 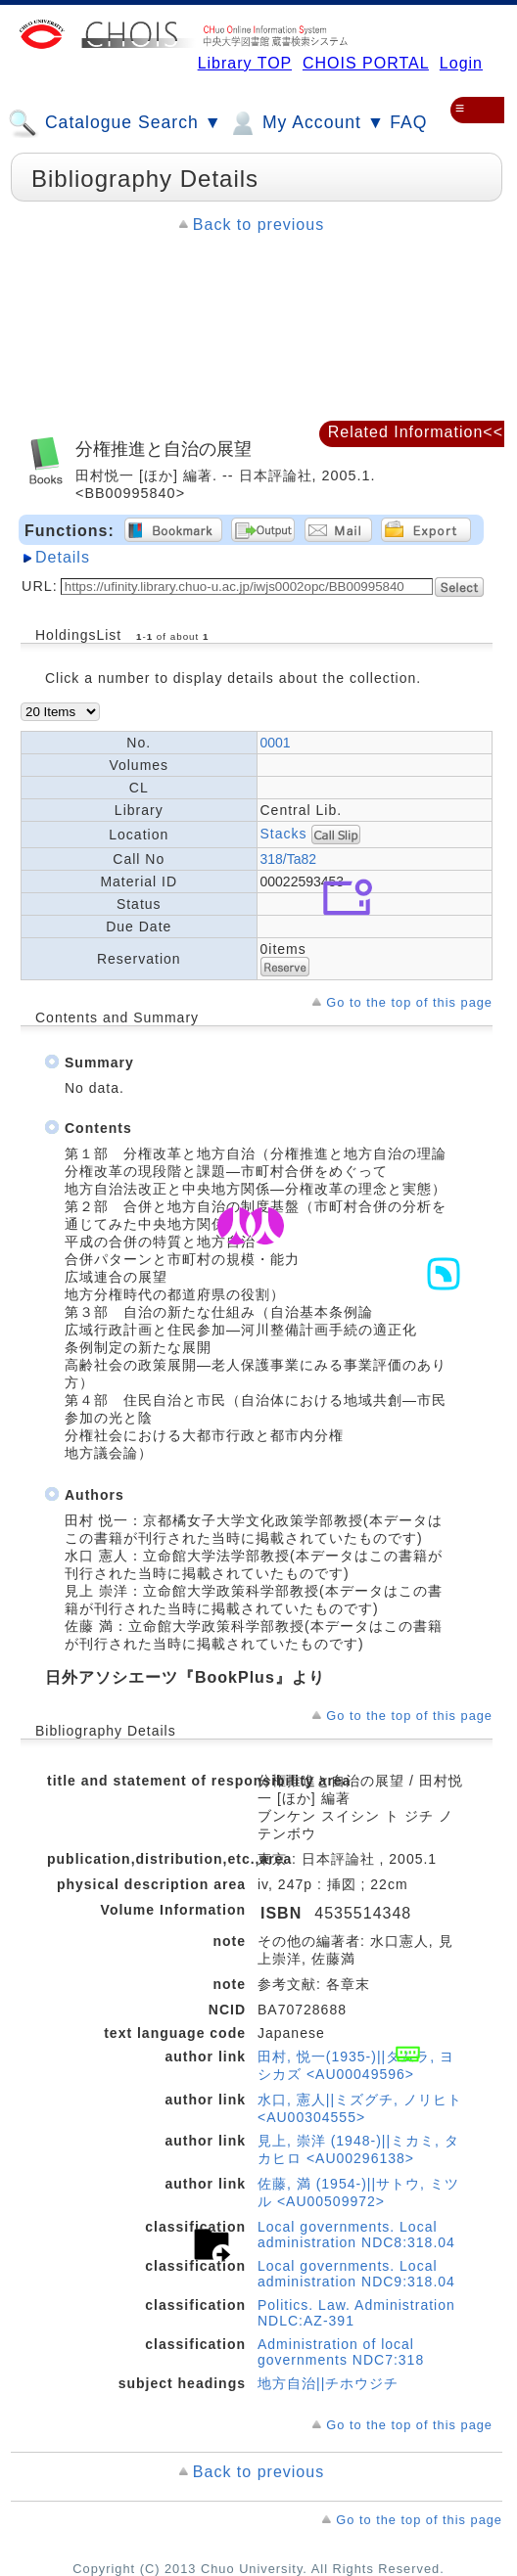 I want to click on access shared folder, so click(x=212, y=2244).